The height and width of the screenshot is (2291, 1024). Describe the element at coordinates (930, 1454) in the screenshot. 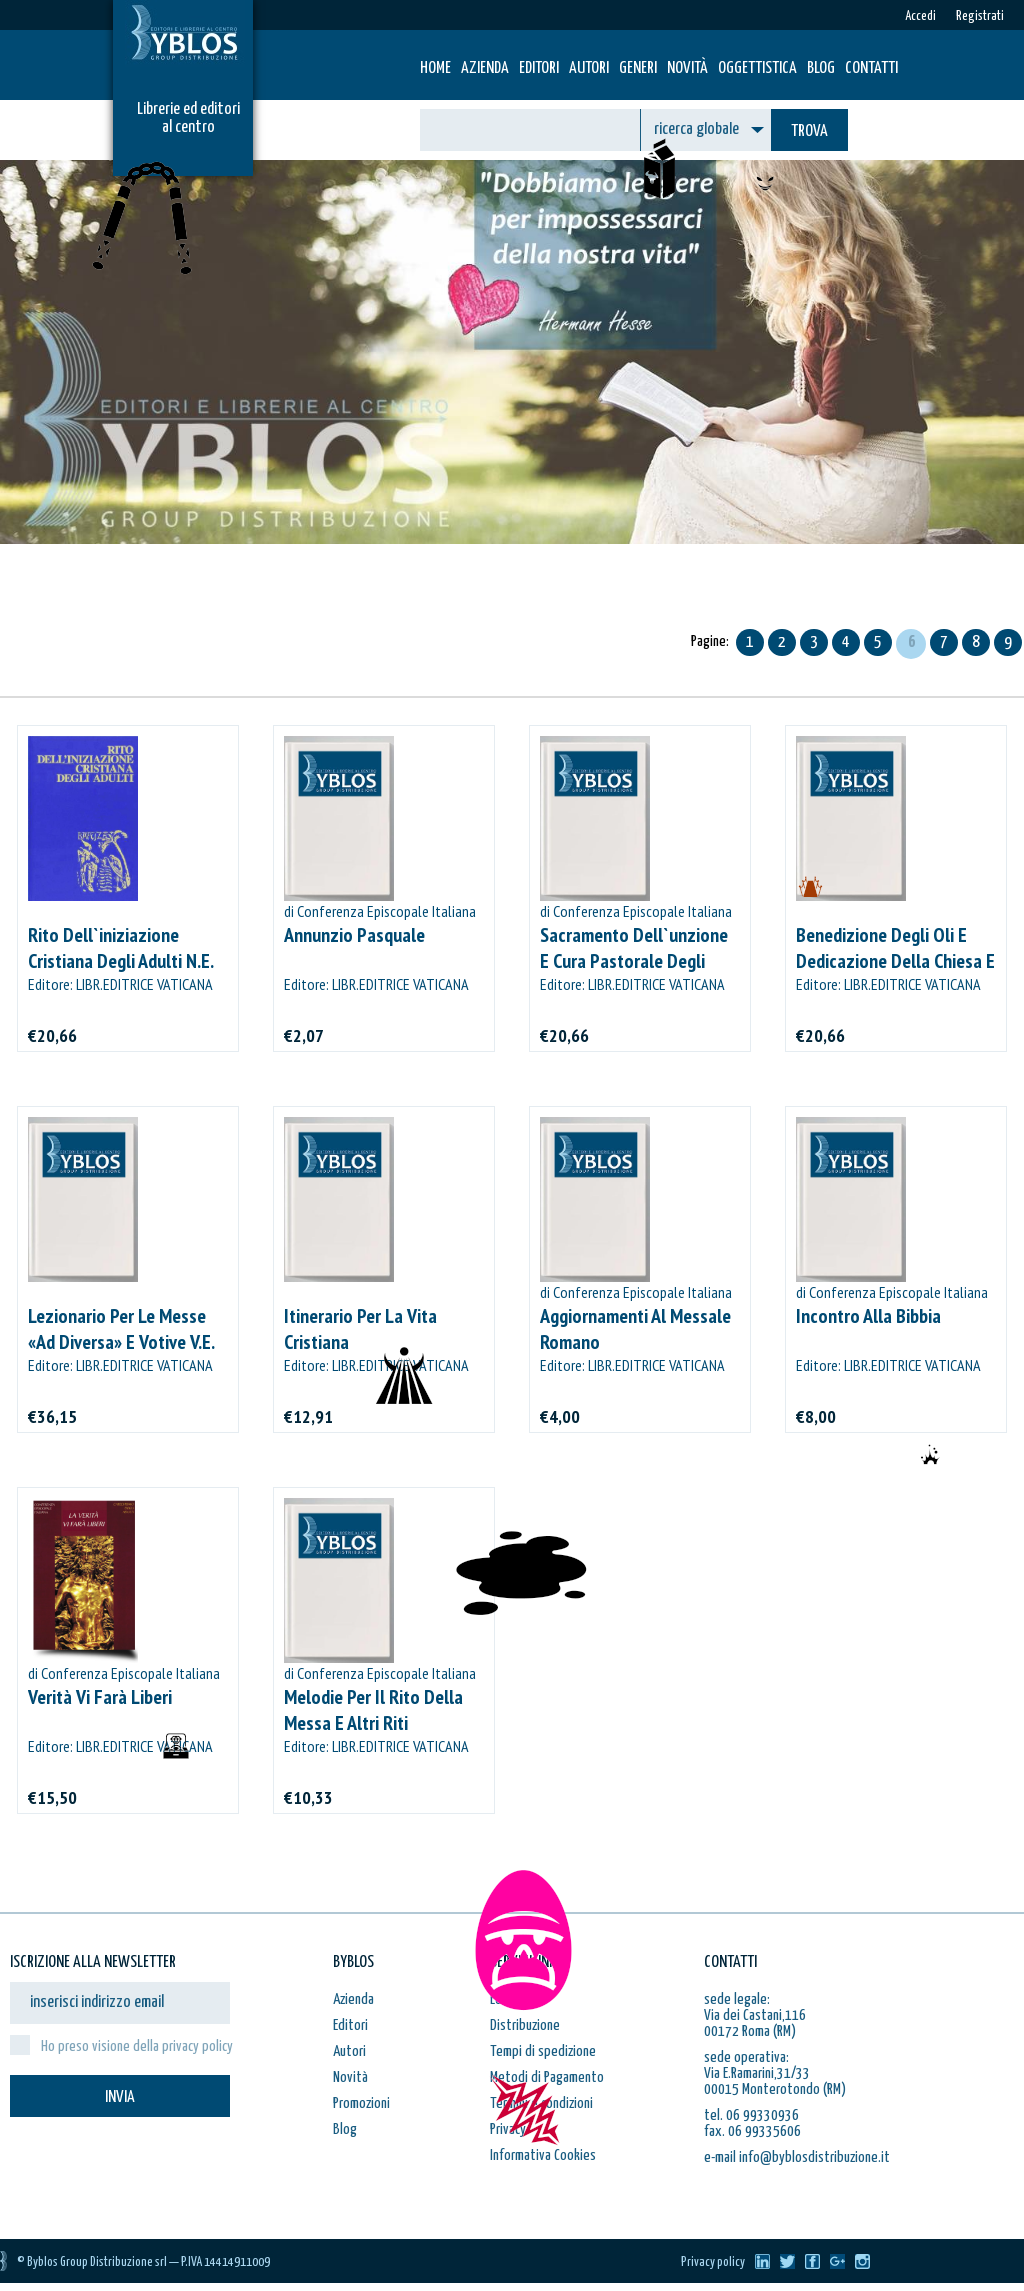

I see `indicates a splash effect or water impact in gameplay` at that location.